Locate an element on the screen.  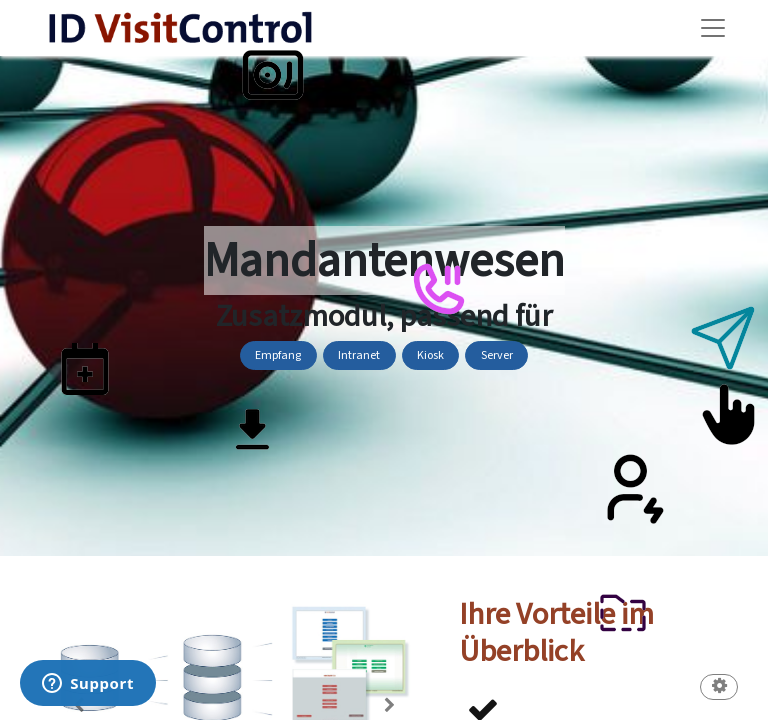
user account with quick actions is located at coordinates (630, 487).